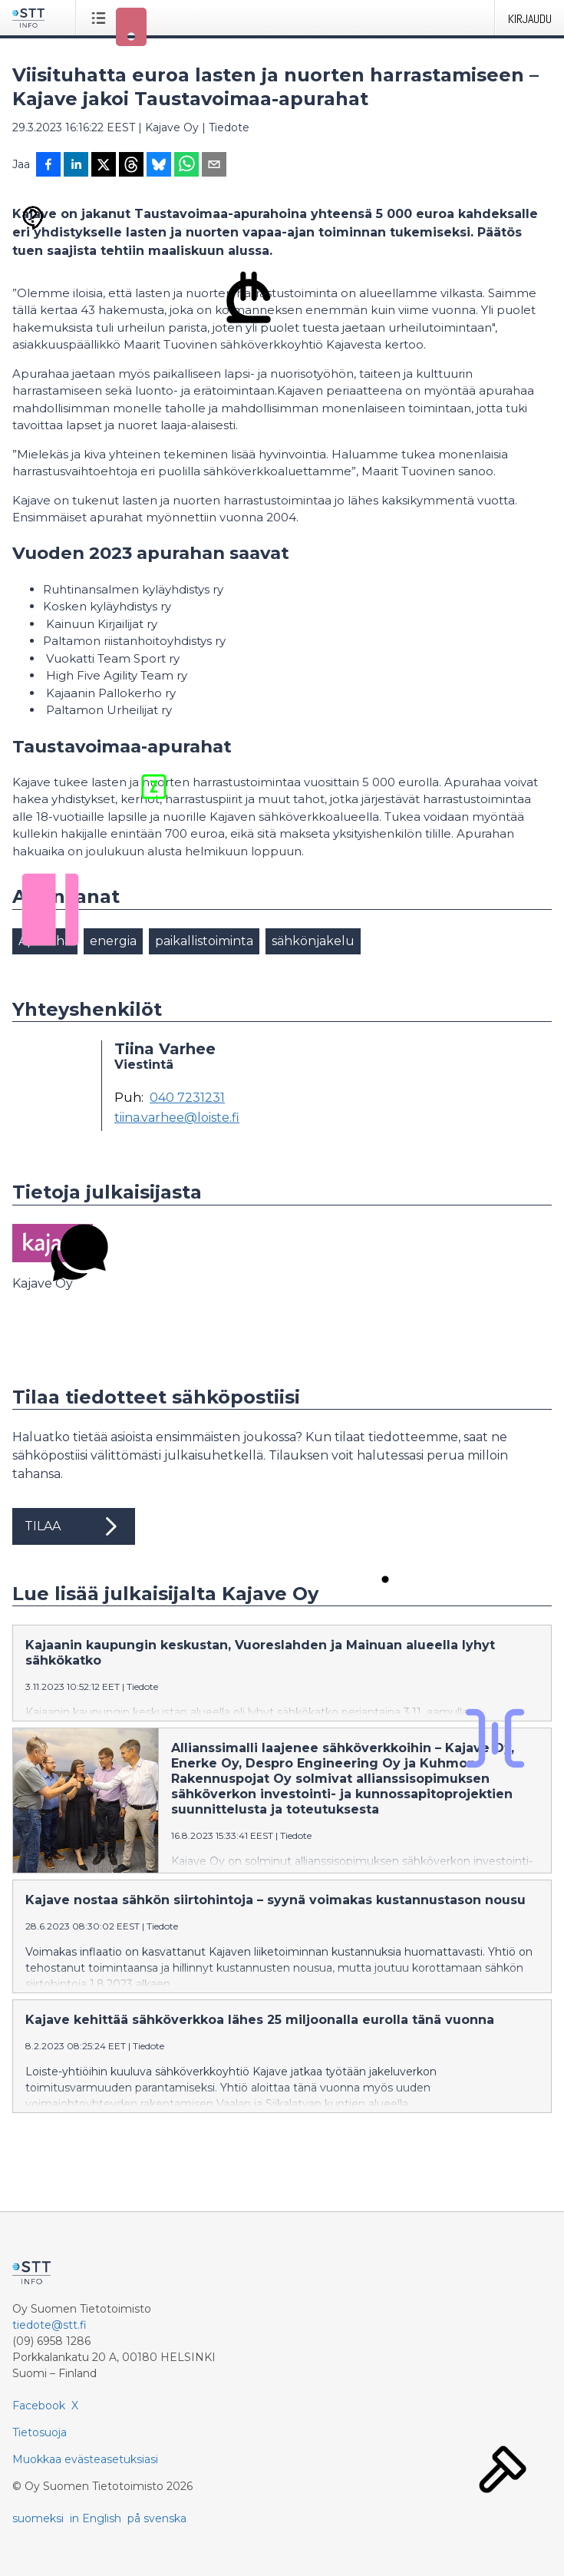  What do you see at coordinates (502, 2469) in the screenshot?
I see `access tools or settings` at bounding box center [502, 2469].